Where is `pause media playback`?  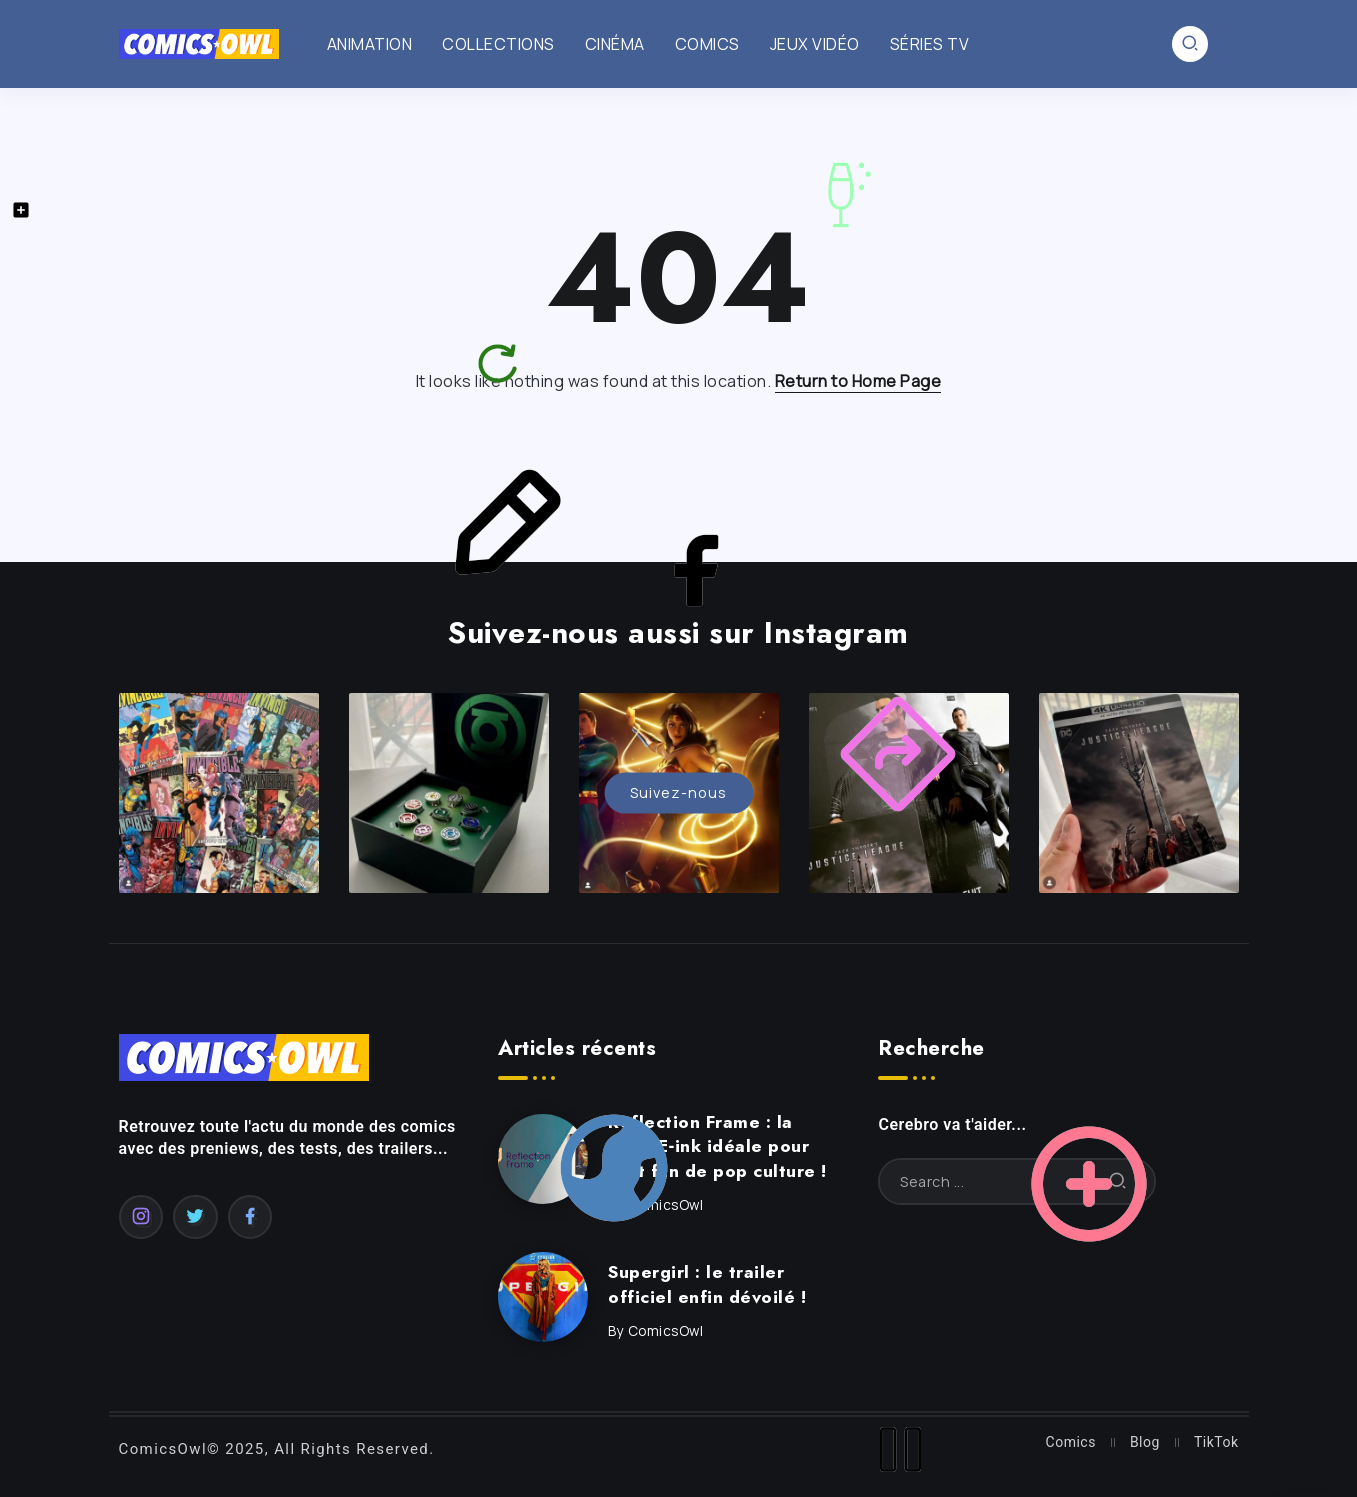
pause media playback is located at coordinates (900, 1449).